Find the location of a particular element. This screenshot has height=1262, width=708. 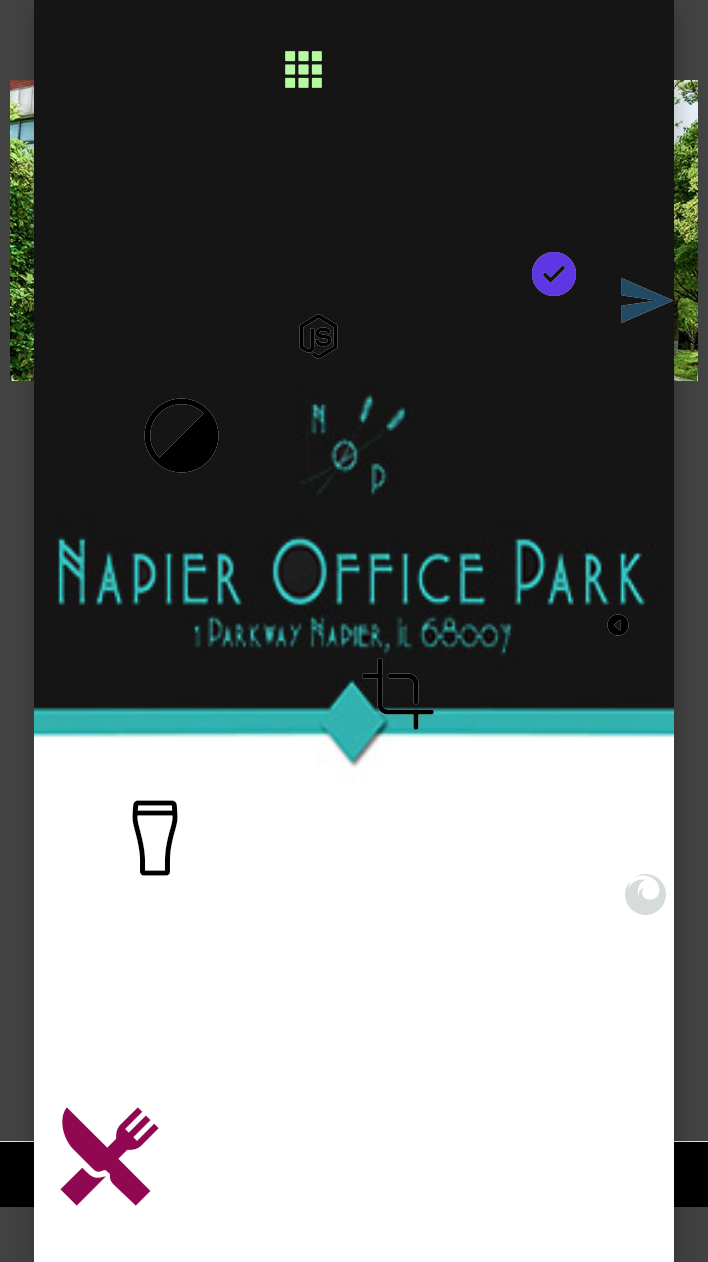

view drink menu or beverage options is located at coordinates (155, 838).